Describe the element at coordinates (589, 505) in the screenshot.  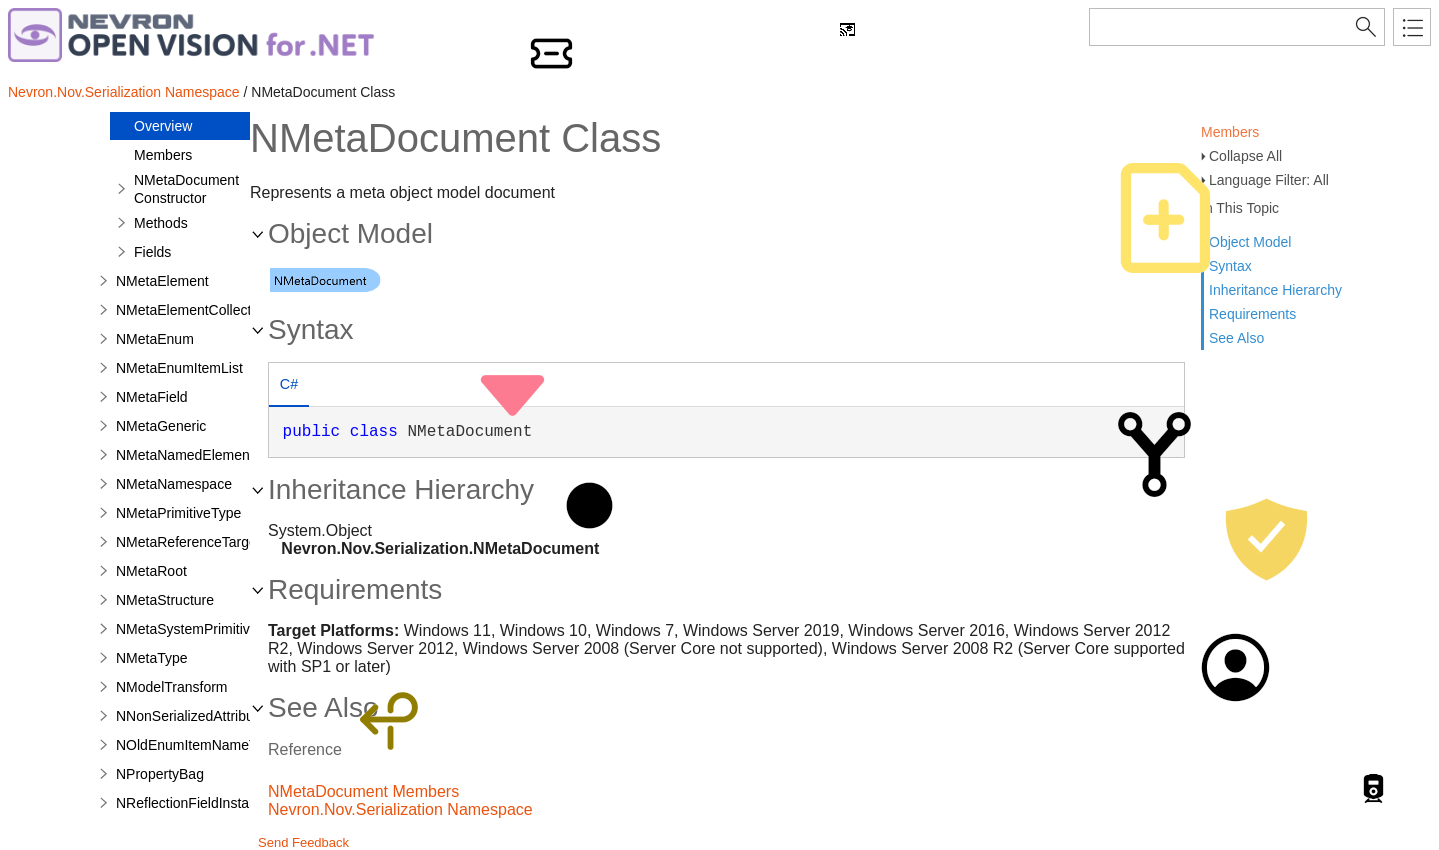
I see `unselected radio button or toggle option` at that location.